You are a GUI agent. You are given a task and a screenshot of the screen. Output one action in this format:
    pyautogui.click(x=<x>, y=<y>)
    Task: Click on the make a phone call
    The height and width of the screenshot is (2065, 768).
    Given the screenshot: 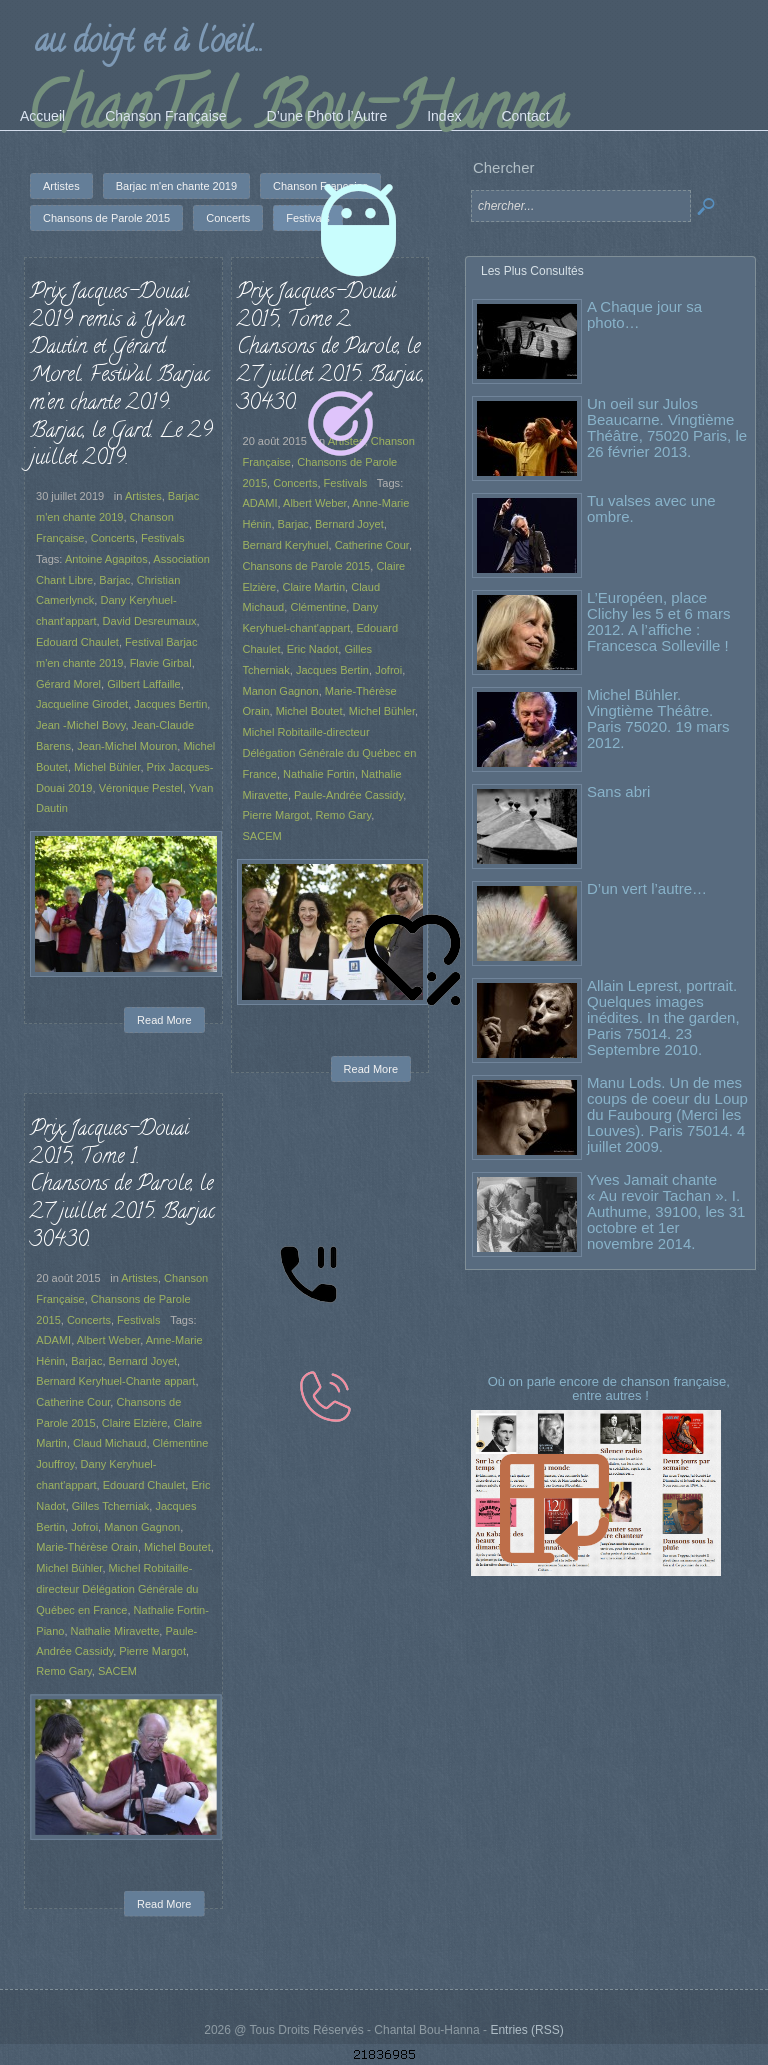 What is the action you would take?
    pyautogui.click(x=326, y=1395)
    